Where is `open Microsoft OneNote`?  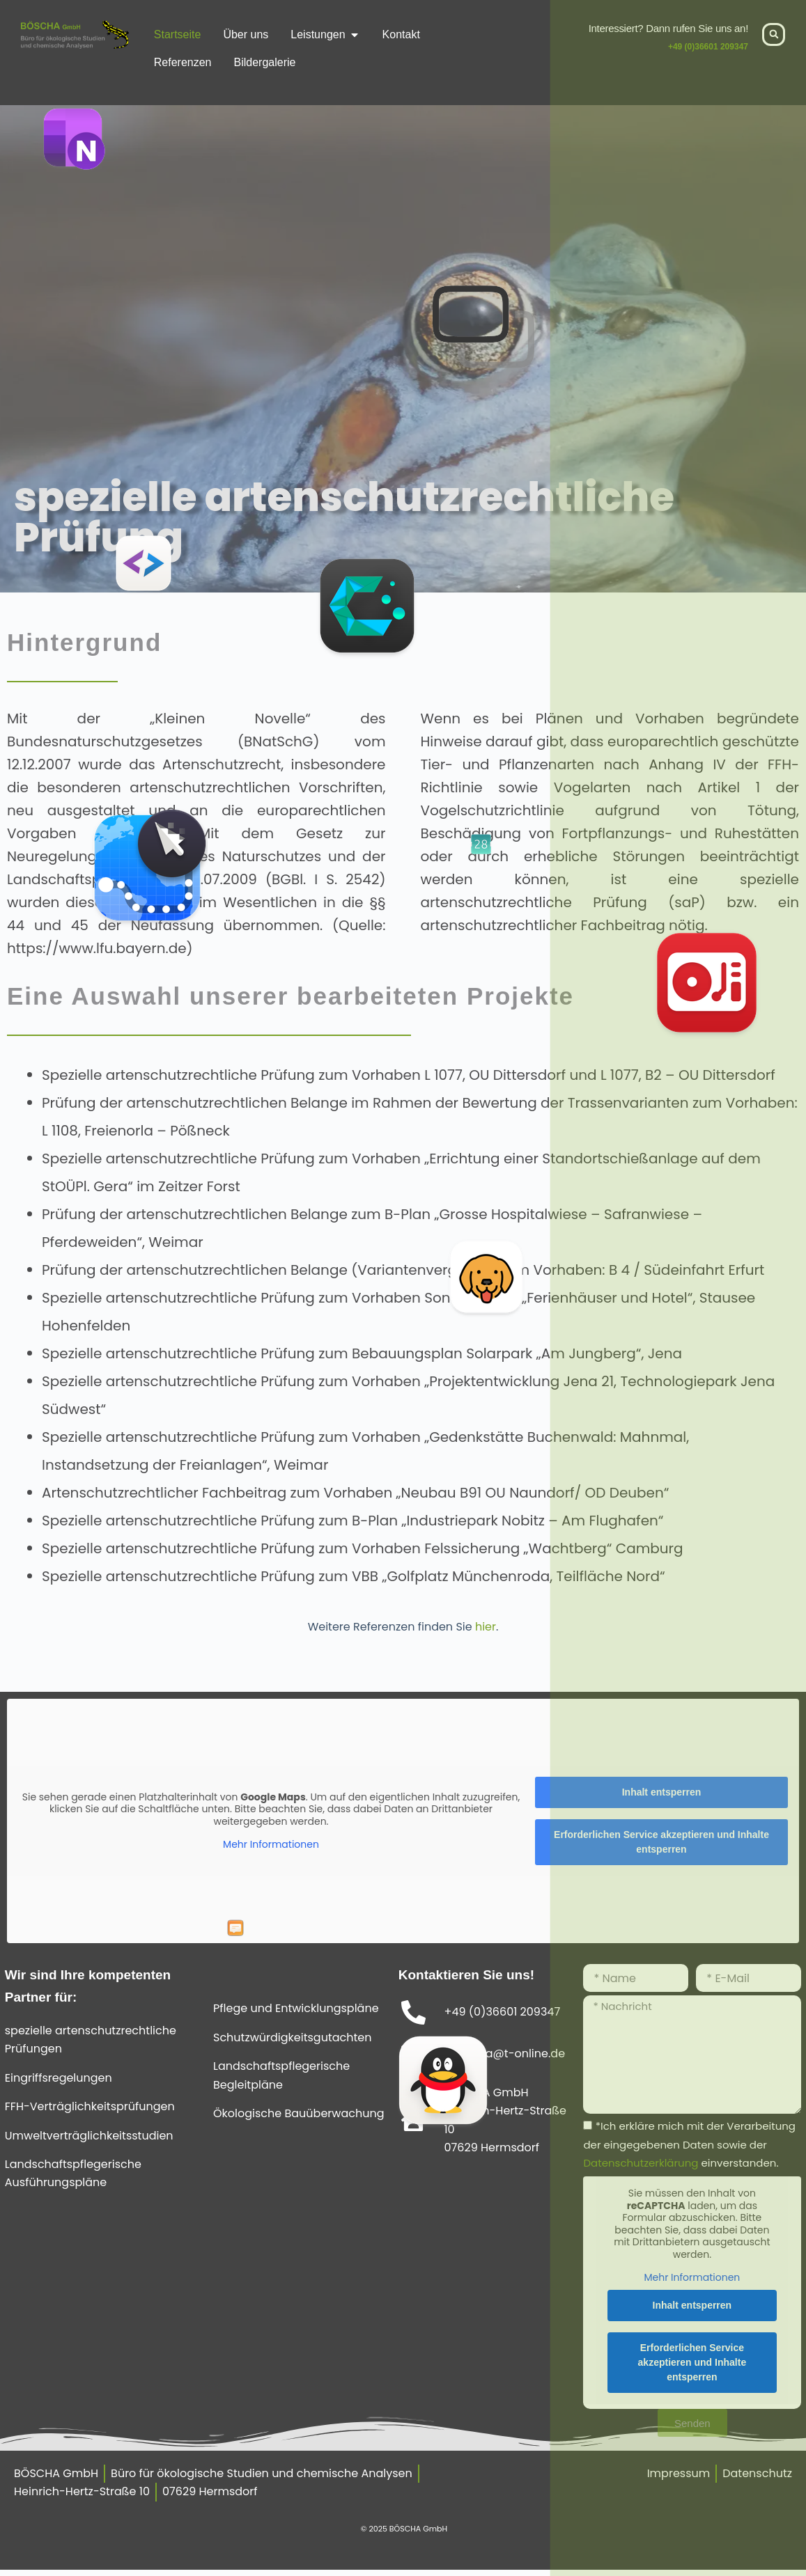
open Microsoft OneNote is located at coordinates (72, 137).